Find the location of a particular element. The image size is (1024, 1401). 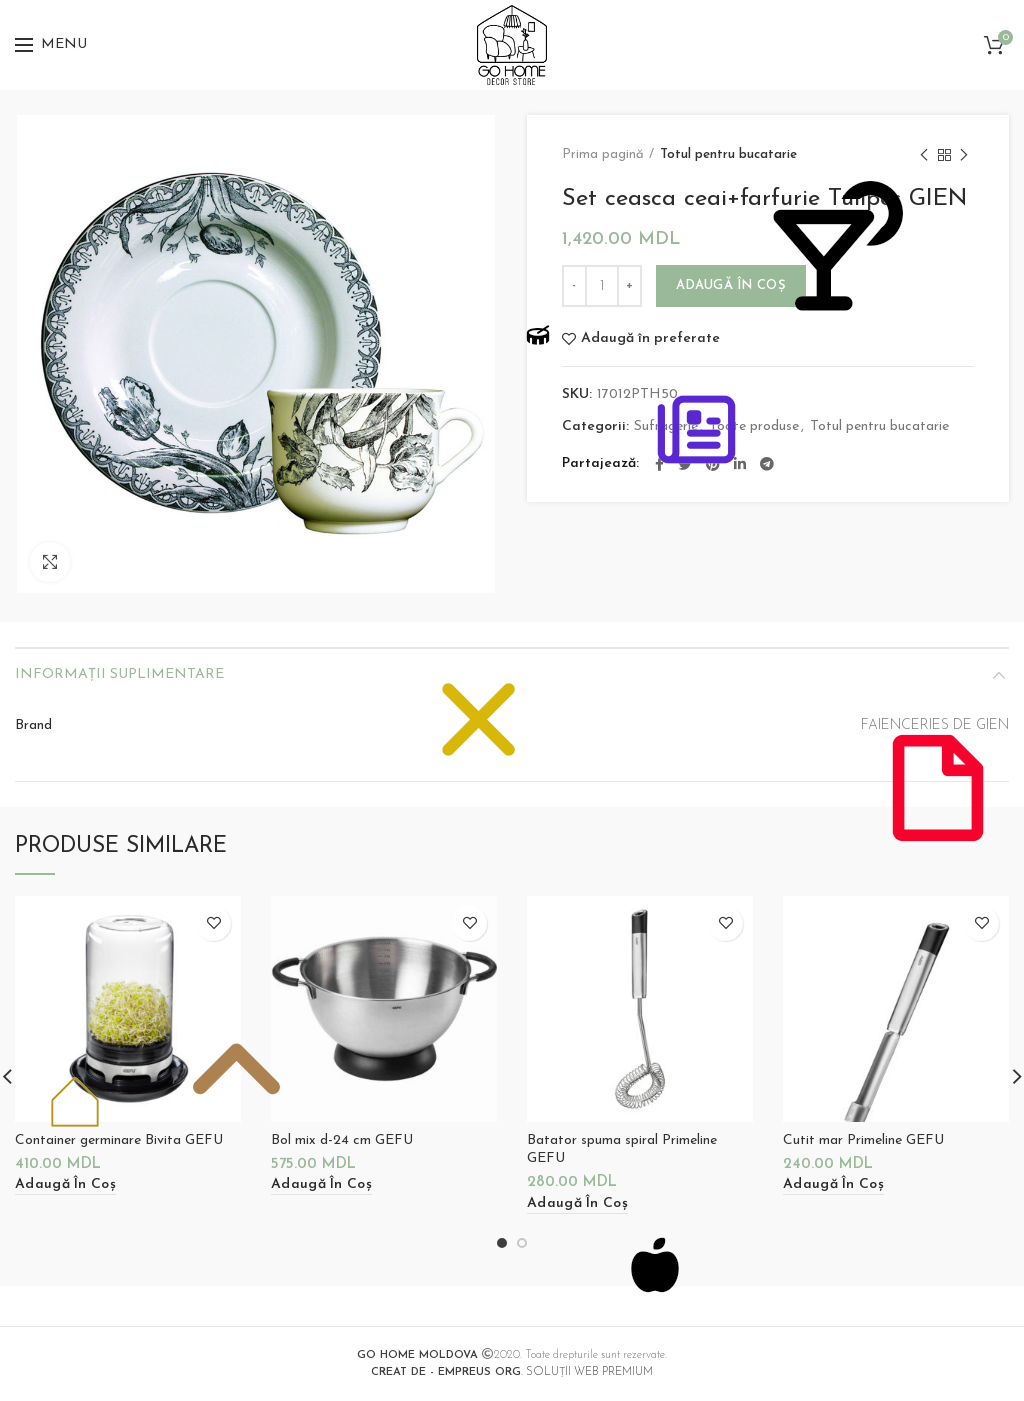

view or open a file is located at coordinates (938, 788).